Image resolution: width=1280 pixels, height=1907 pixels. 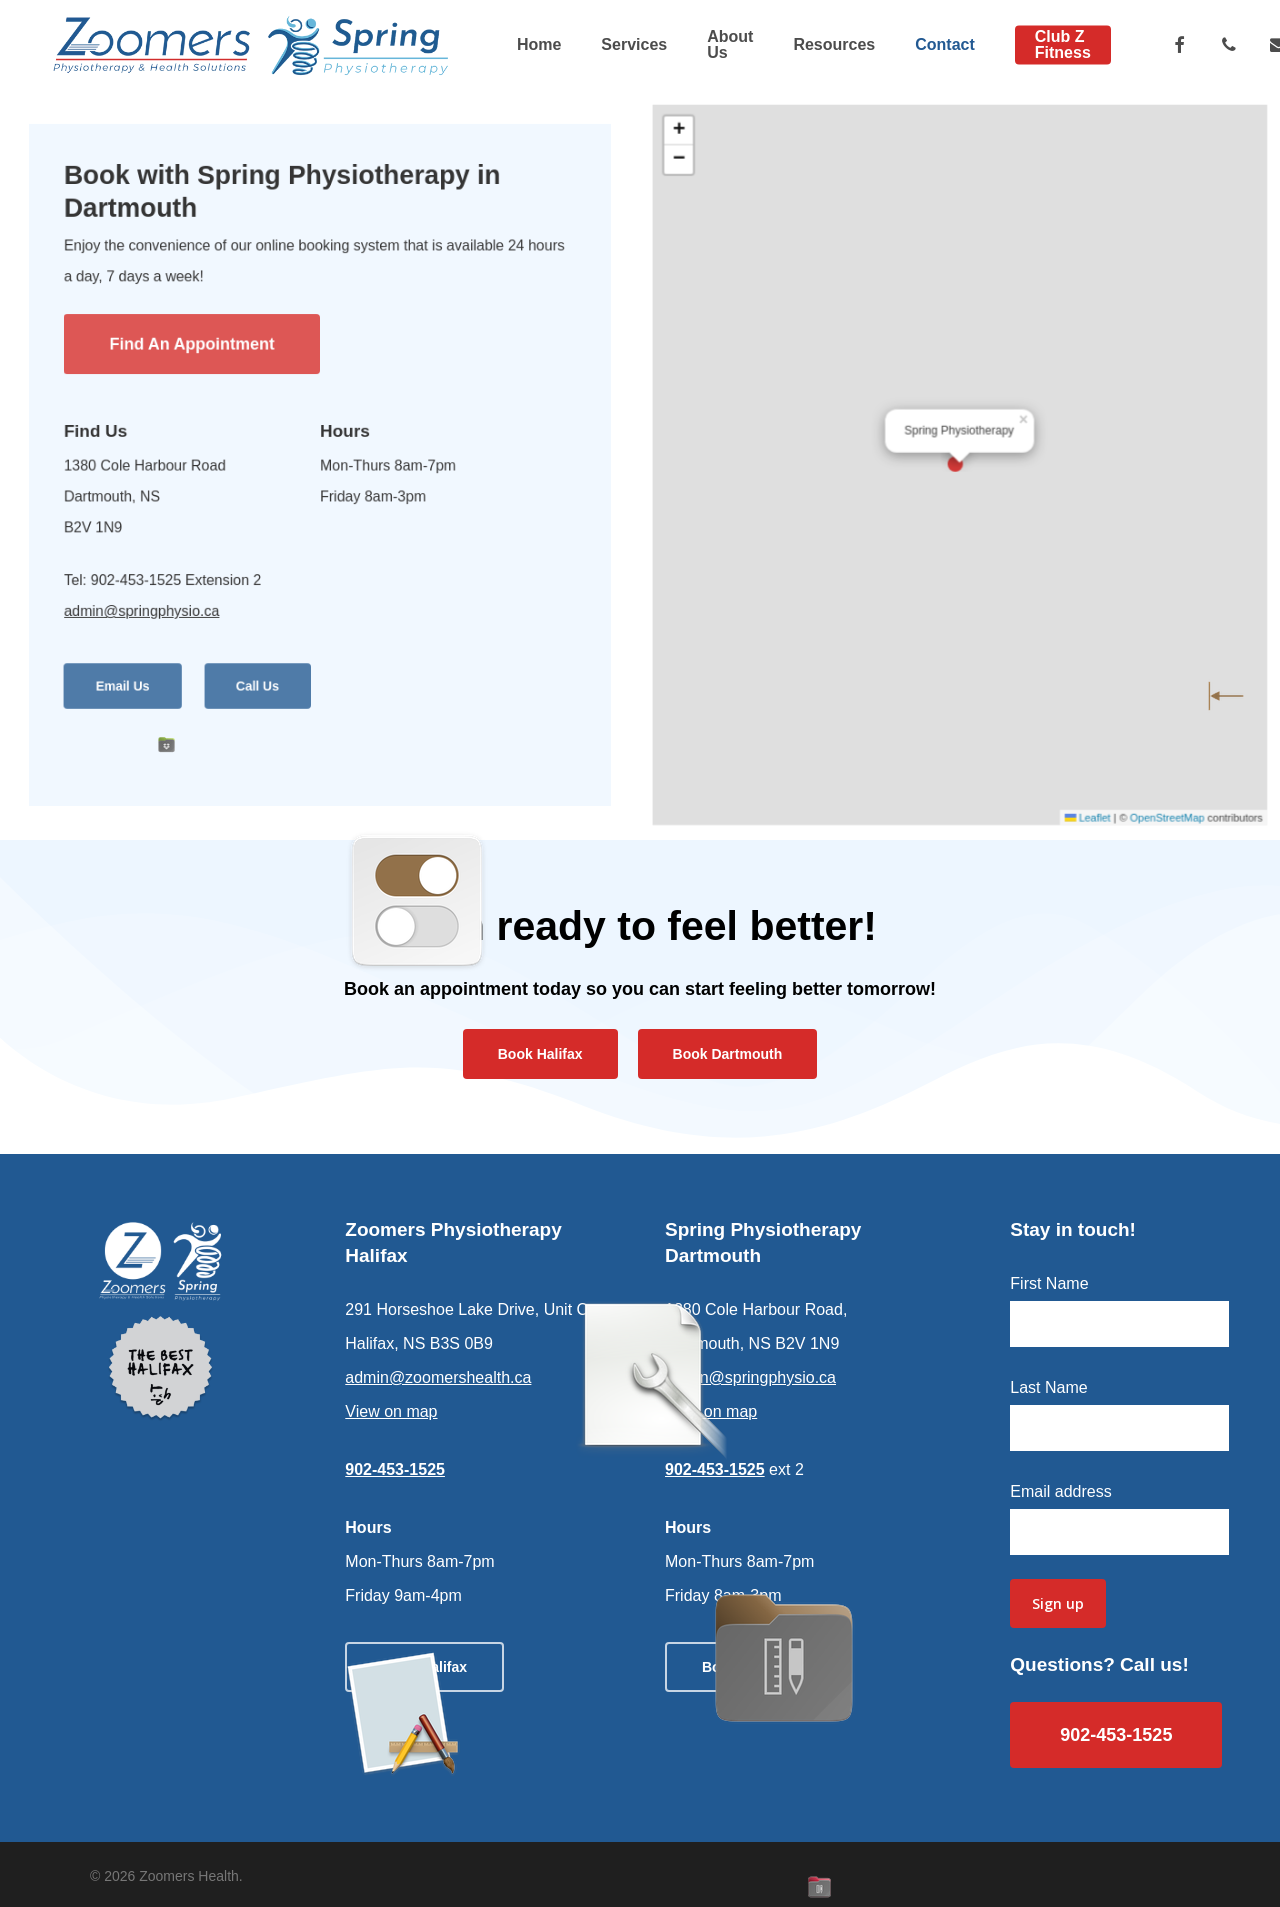 What do you see at coordinates (417, 901) in the screenshot?
I see `open gnome tweaks settings` at bounding box center [417, 901].